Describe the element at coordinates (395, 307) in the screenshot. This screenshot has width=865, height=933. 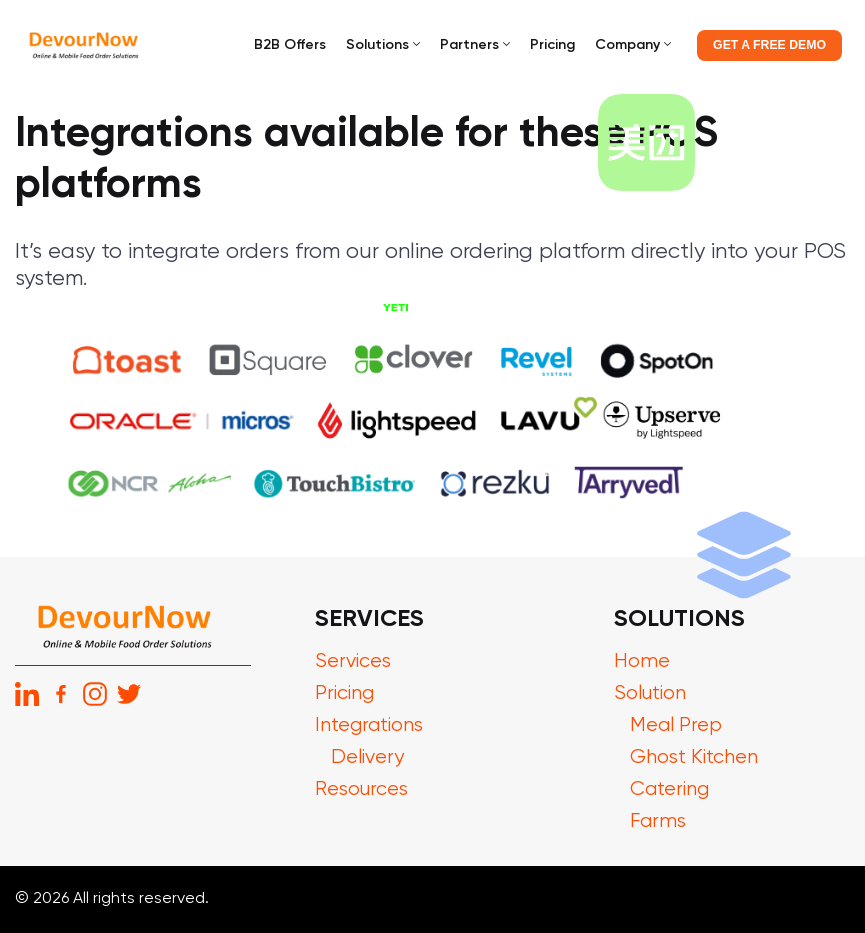
I see `YETI brand logo` at that location.